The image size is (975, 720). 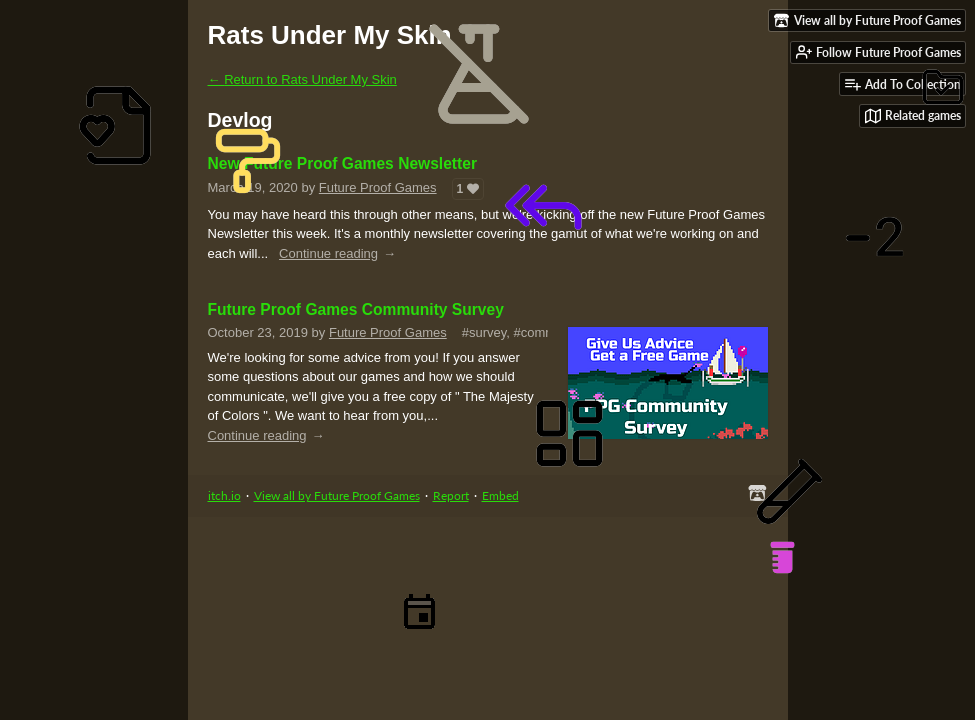 I want to click on add file to favorites, so click(x=118, y=125).